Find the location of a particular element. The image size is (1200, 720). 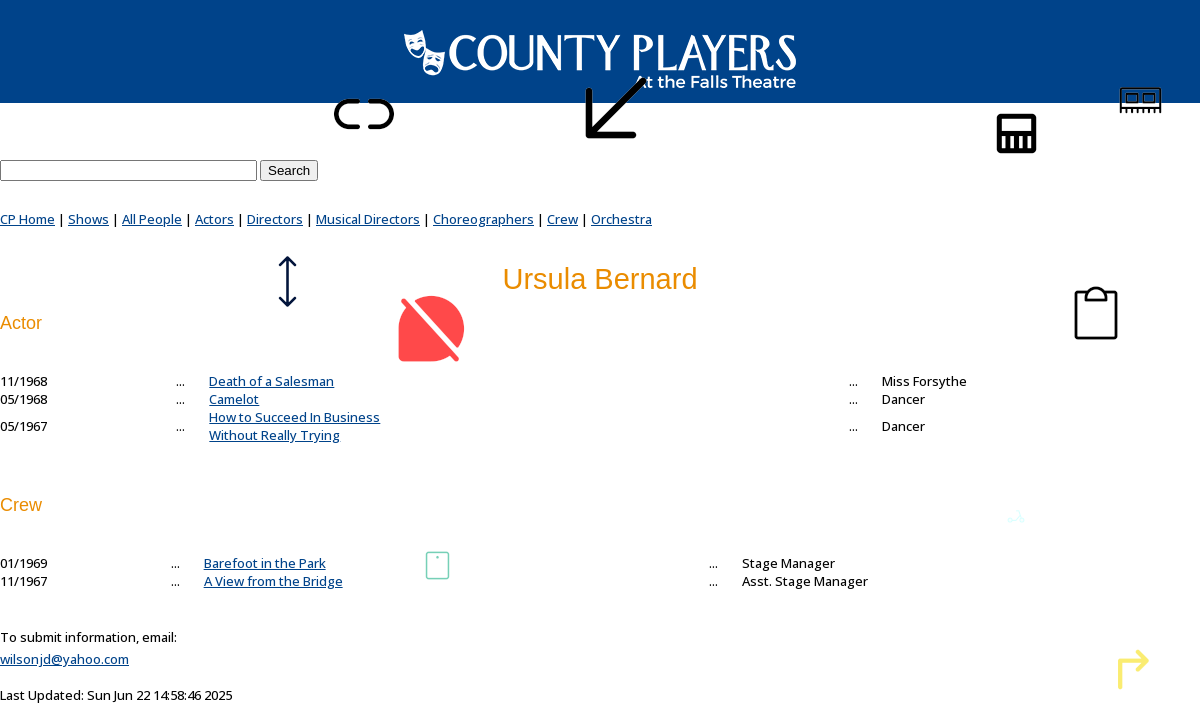

tablet device with front-facing camera is located at coordinates (437, 565).